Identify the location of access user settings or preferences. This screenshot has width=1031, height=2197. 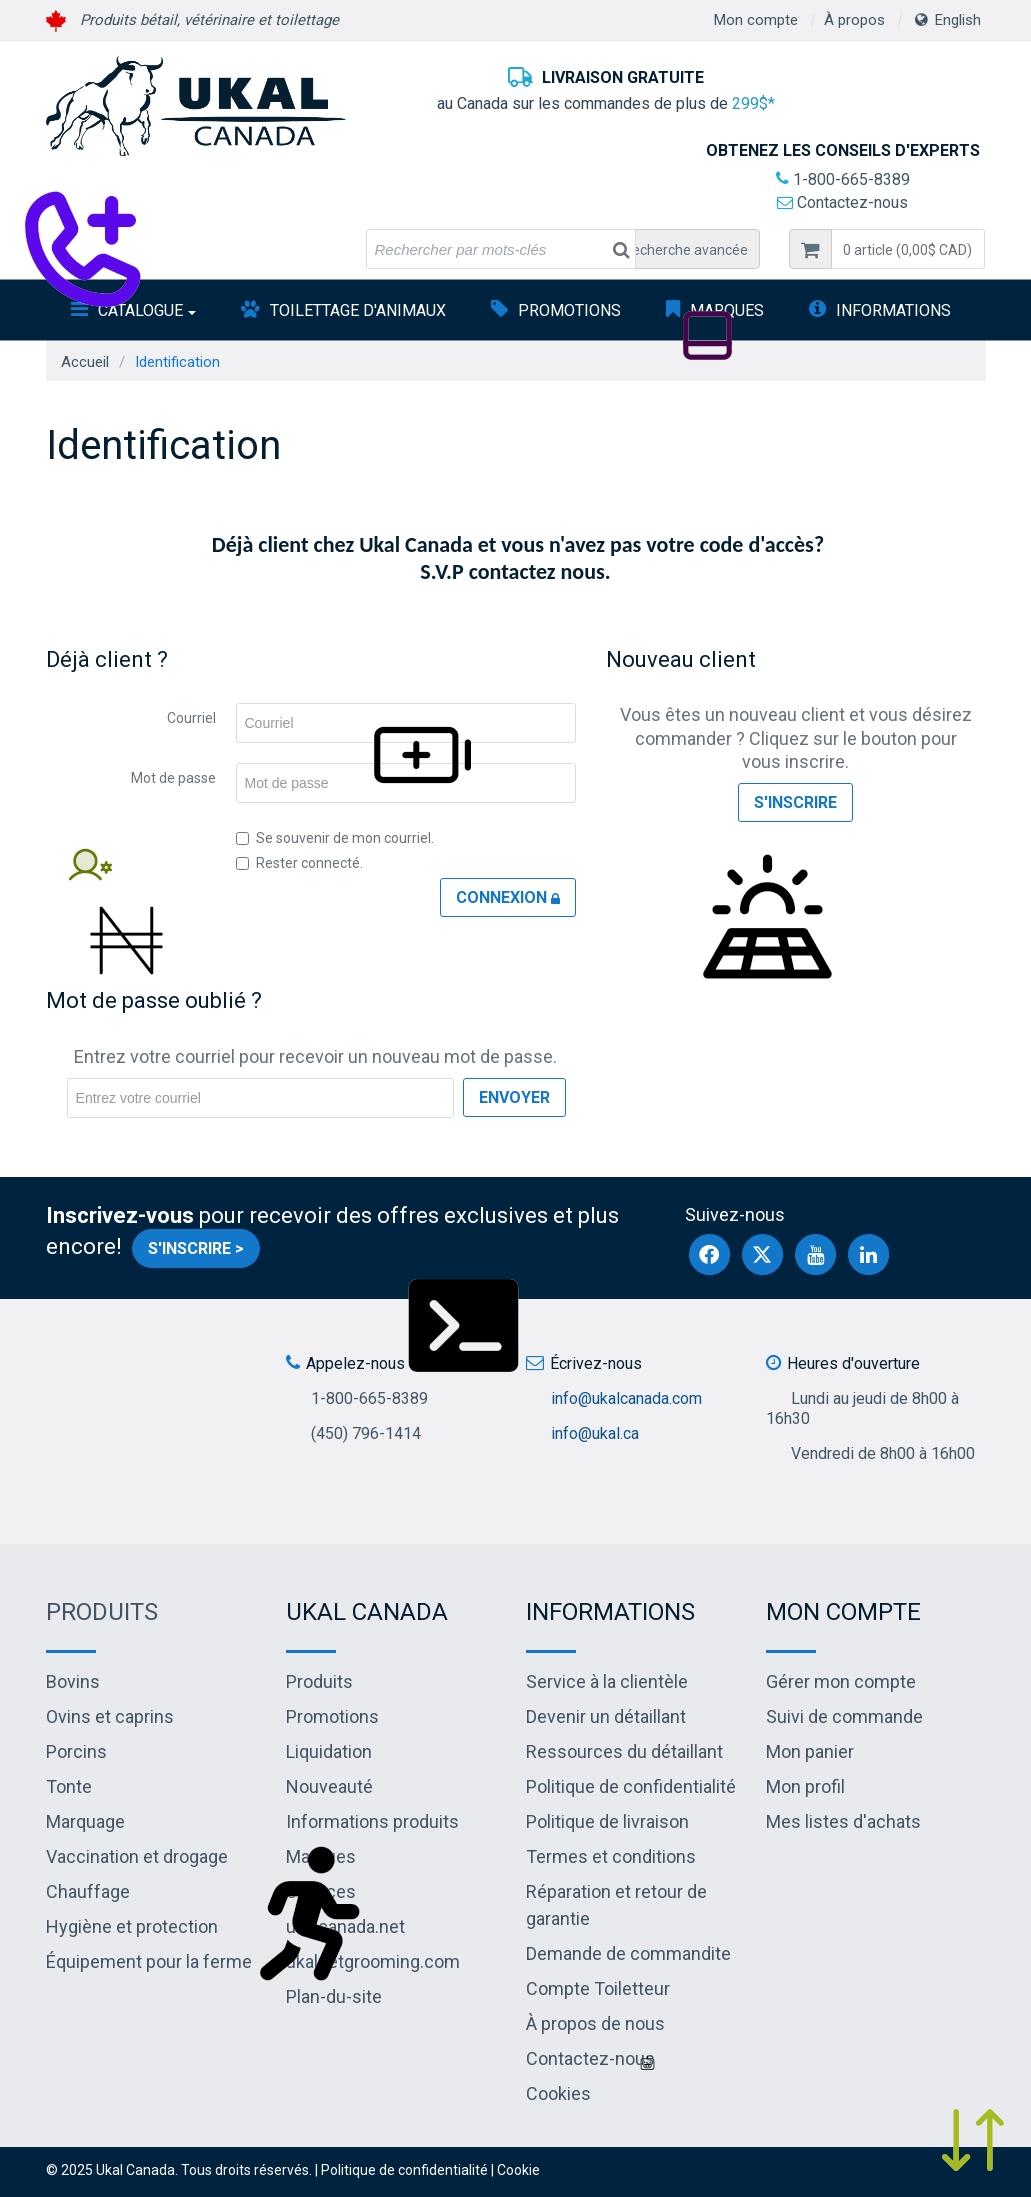
(89, 866).